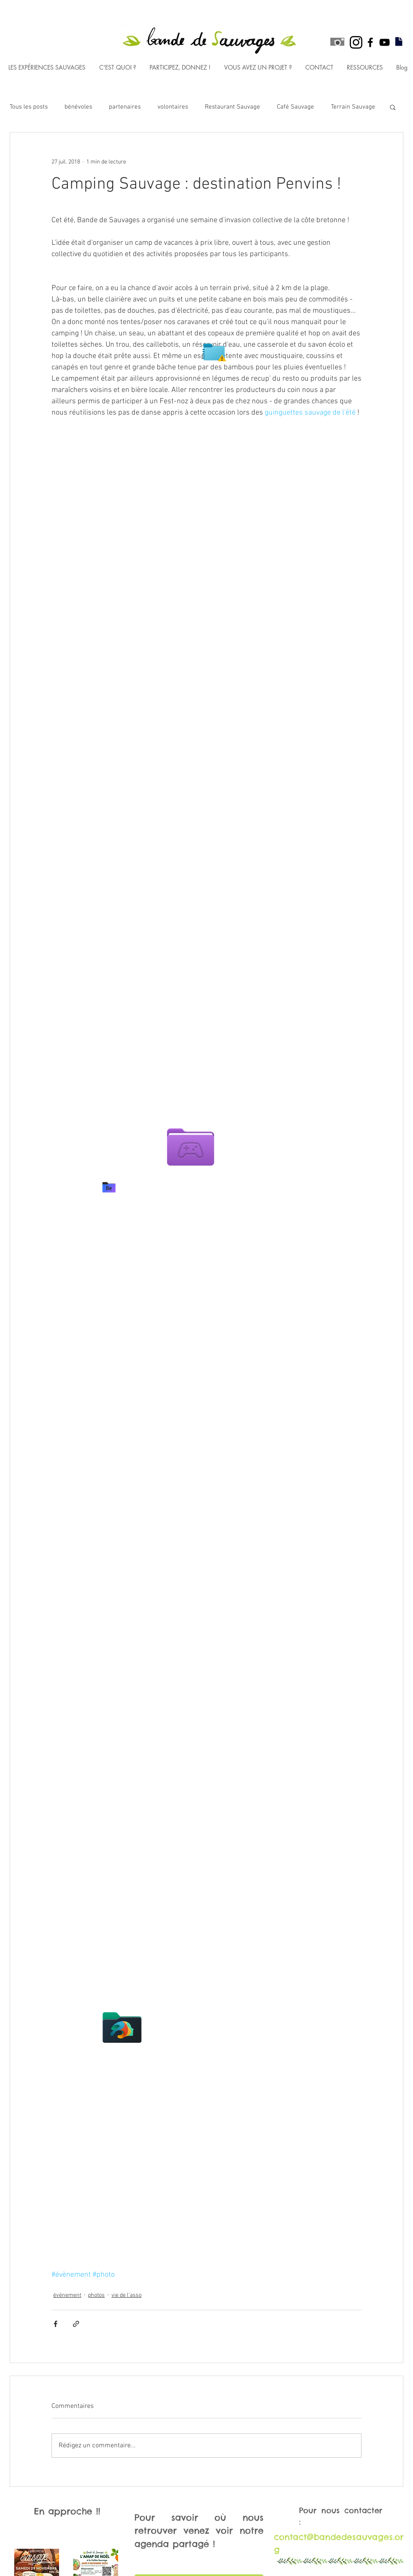 The width and height of the screenshot is (413, 2576). What do you see at coordinates (122, 2029) in the screenshot?
I see `open daz 3d project files folder` at bounding box center [122, 2029].